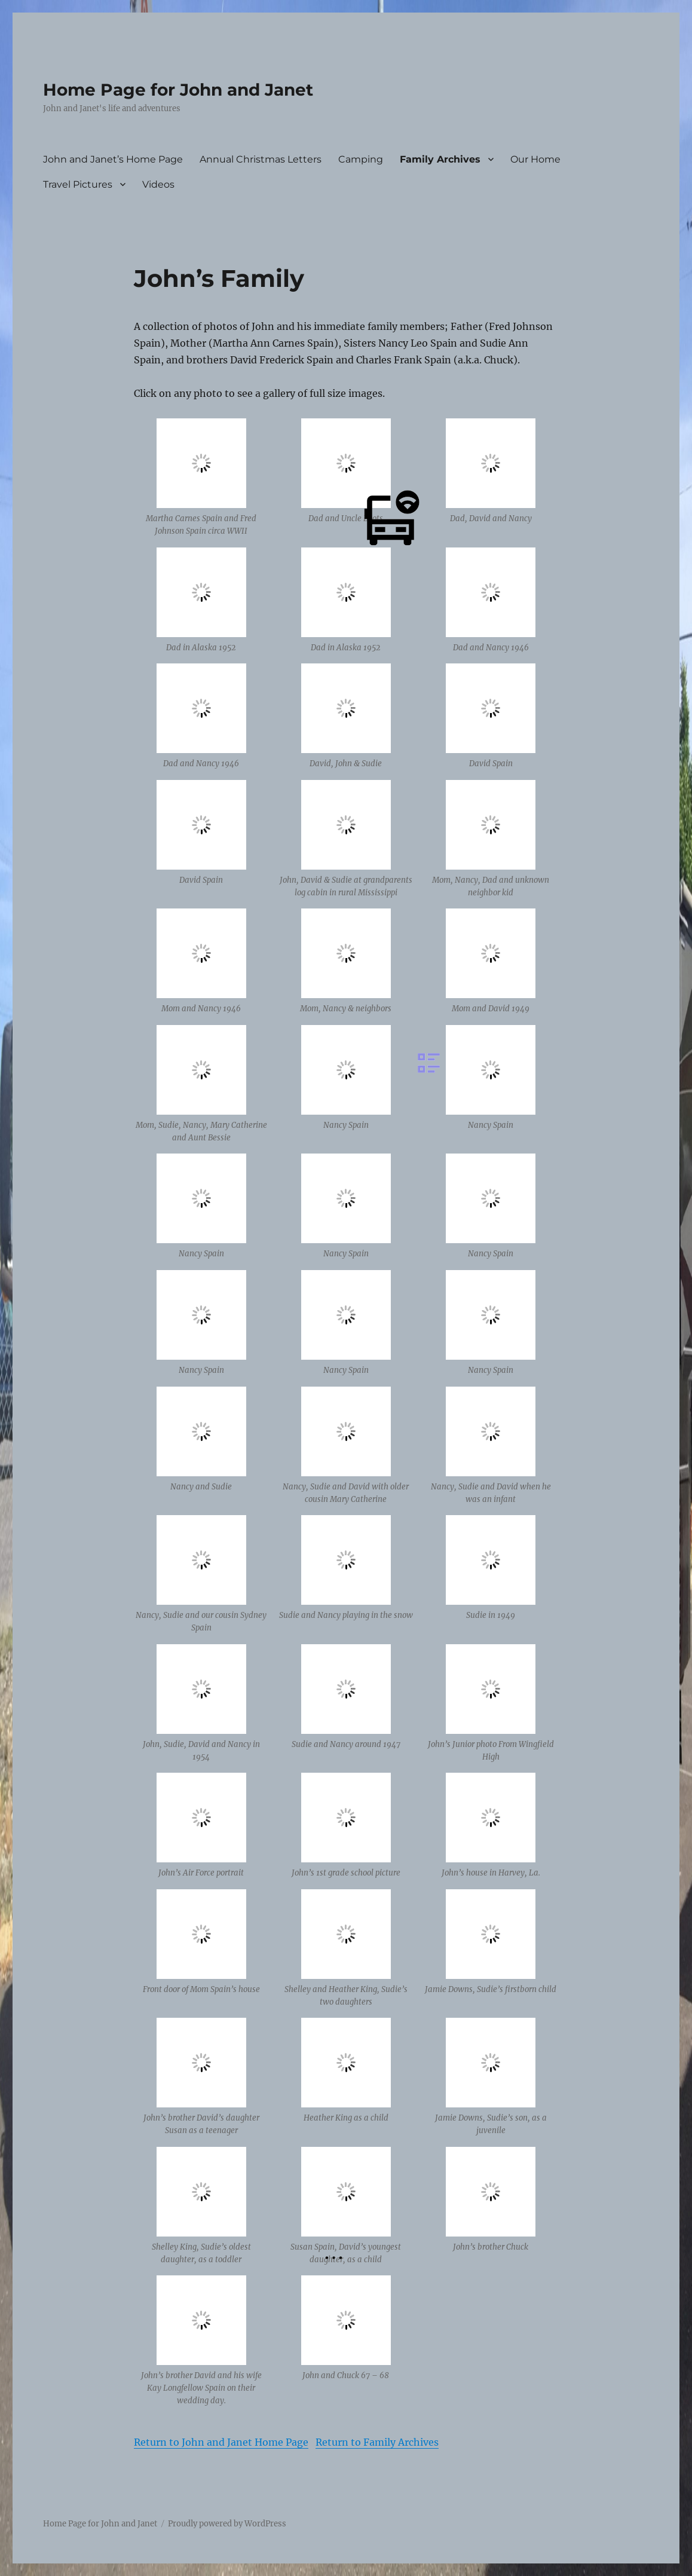 The image size is (692, 2576). What do you see at coordinates (390, 519) in the screenshot?
I see `indicates wifi available on public transit` at bounding box center [390, 519].